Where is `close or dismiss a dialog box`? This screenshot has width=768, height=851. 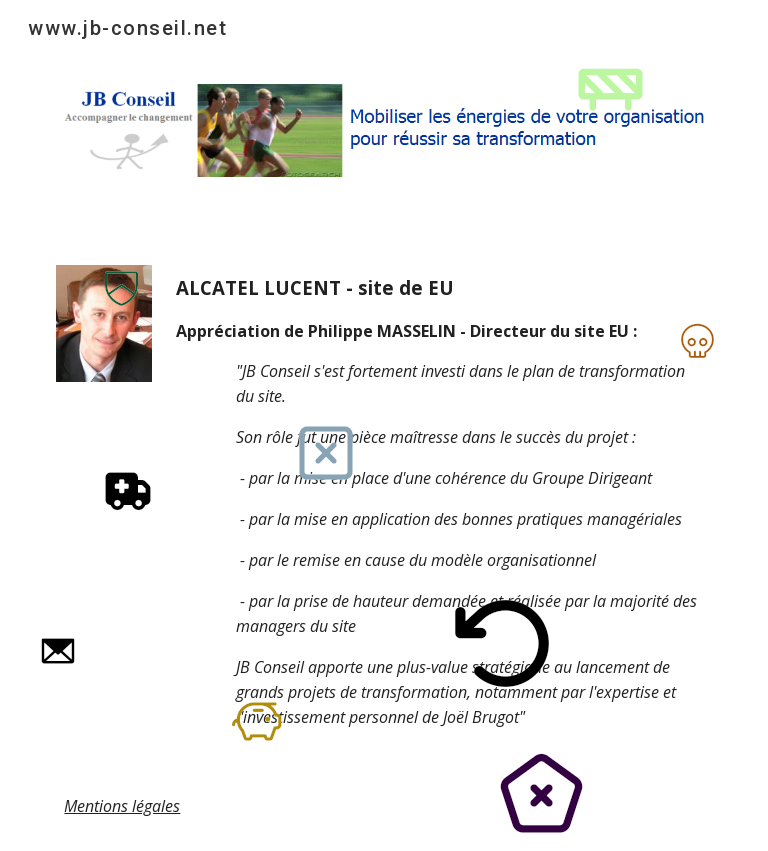 close or dismiss a dialog box is located at coordinates (326, 453).